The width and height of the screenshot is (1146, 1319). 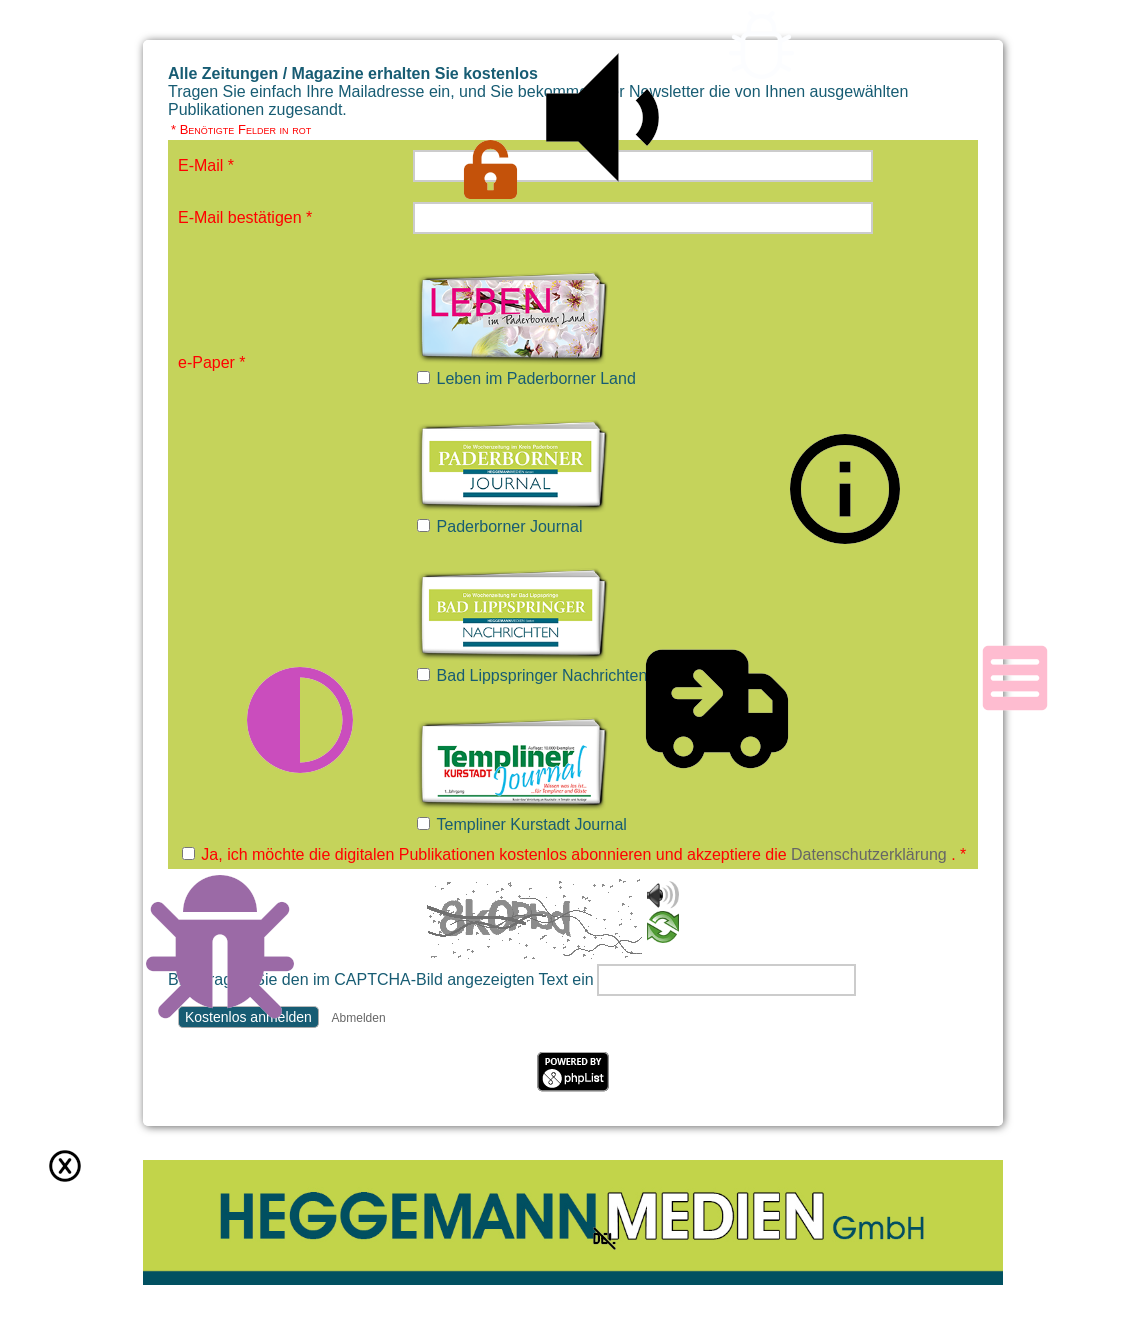 I want to click on track outgoing shipment, so click(x=717, y=705).